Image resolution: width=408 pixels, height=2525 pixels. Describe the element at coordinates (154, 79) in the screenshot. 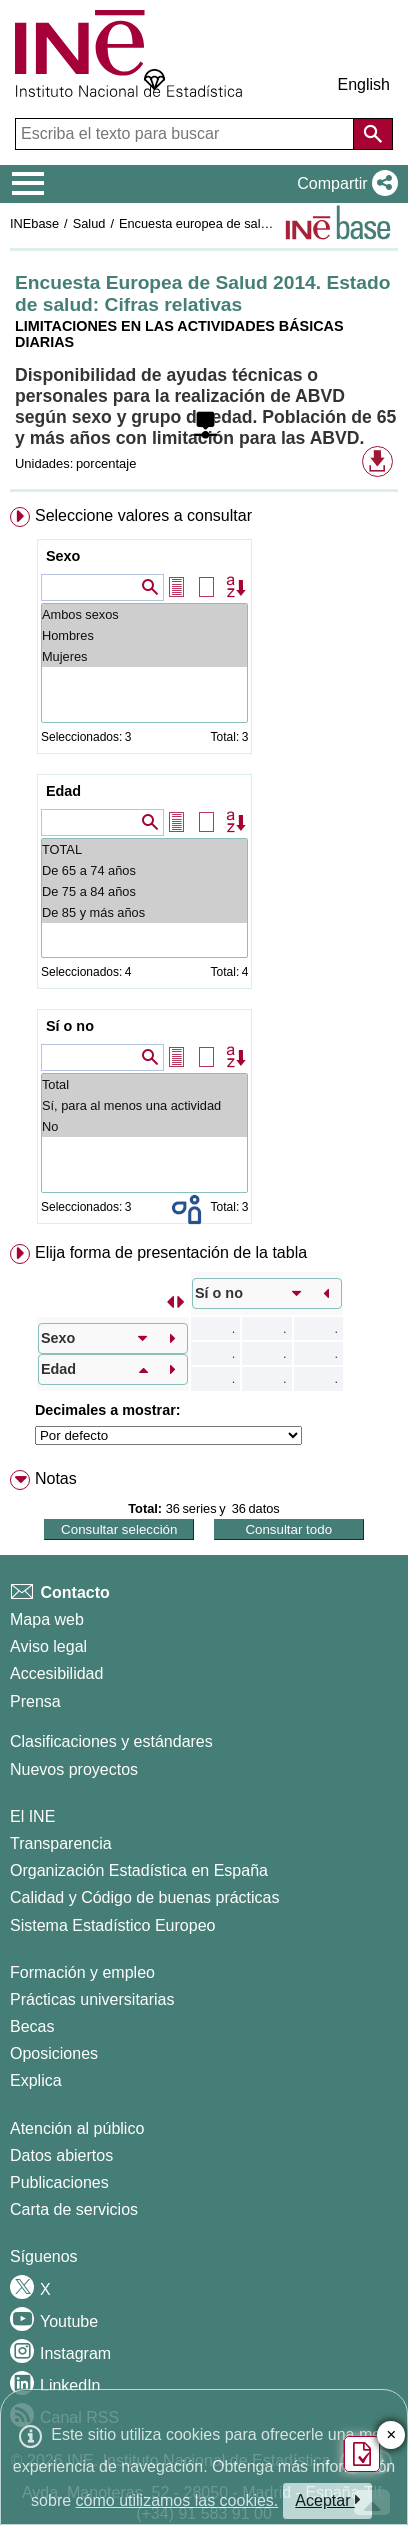

I see `access emergency or backup support options` at that location.